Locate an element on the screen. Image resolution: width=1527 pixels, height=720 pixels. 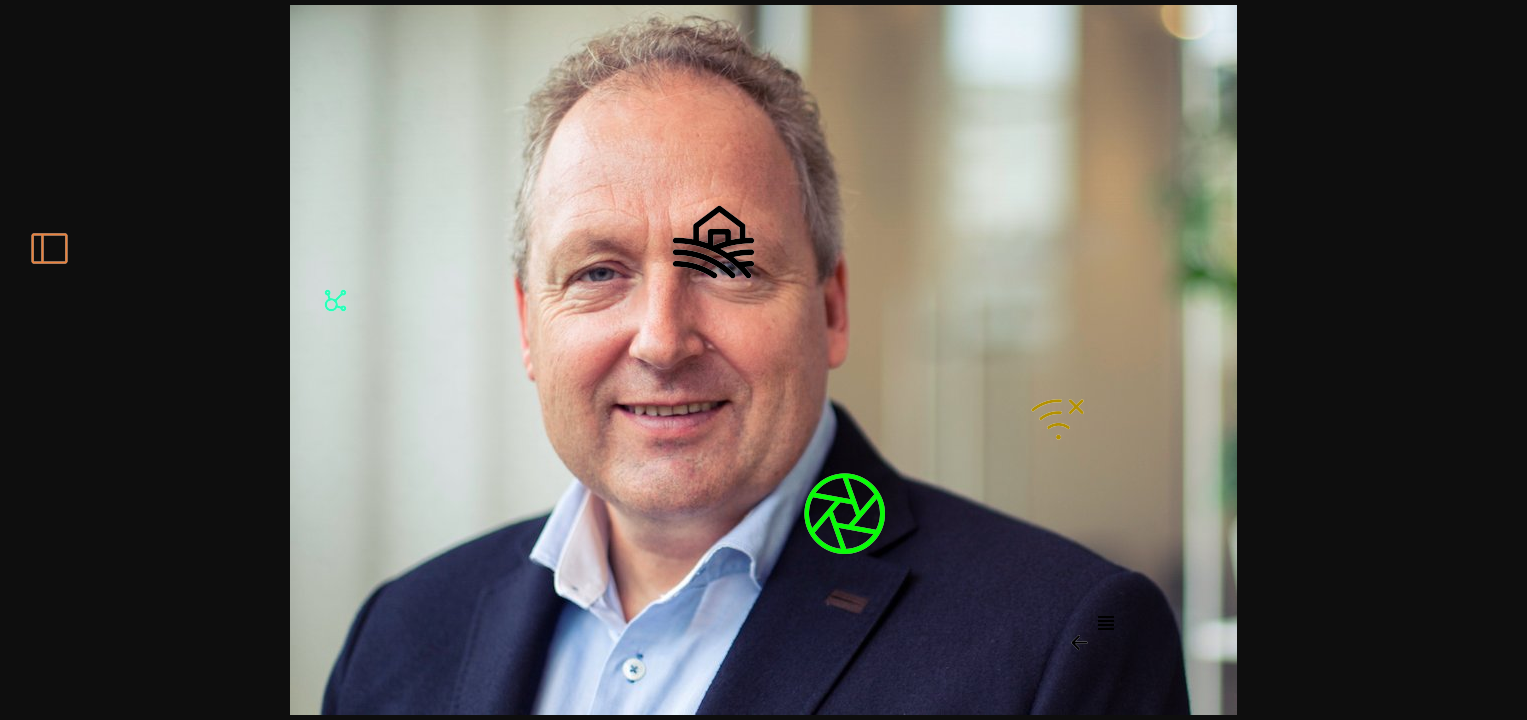
no wifi connection available is located at coordinates (1058, 418).